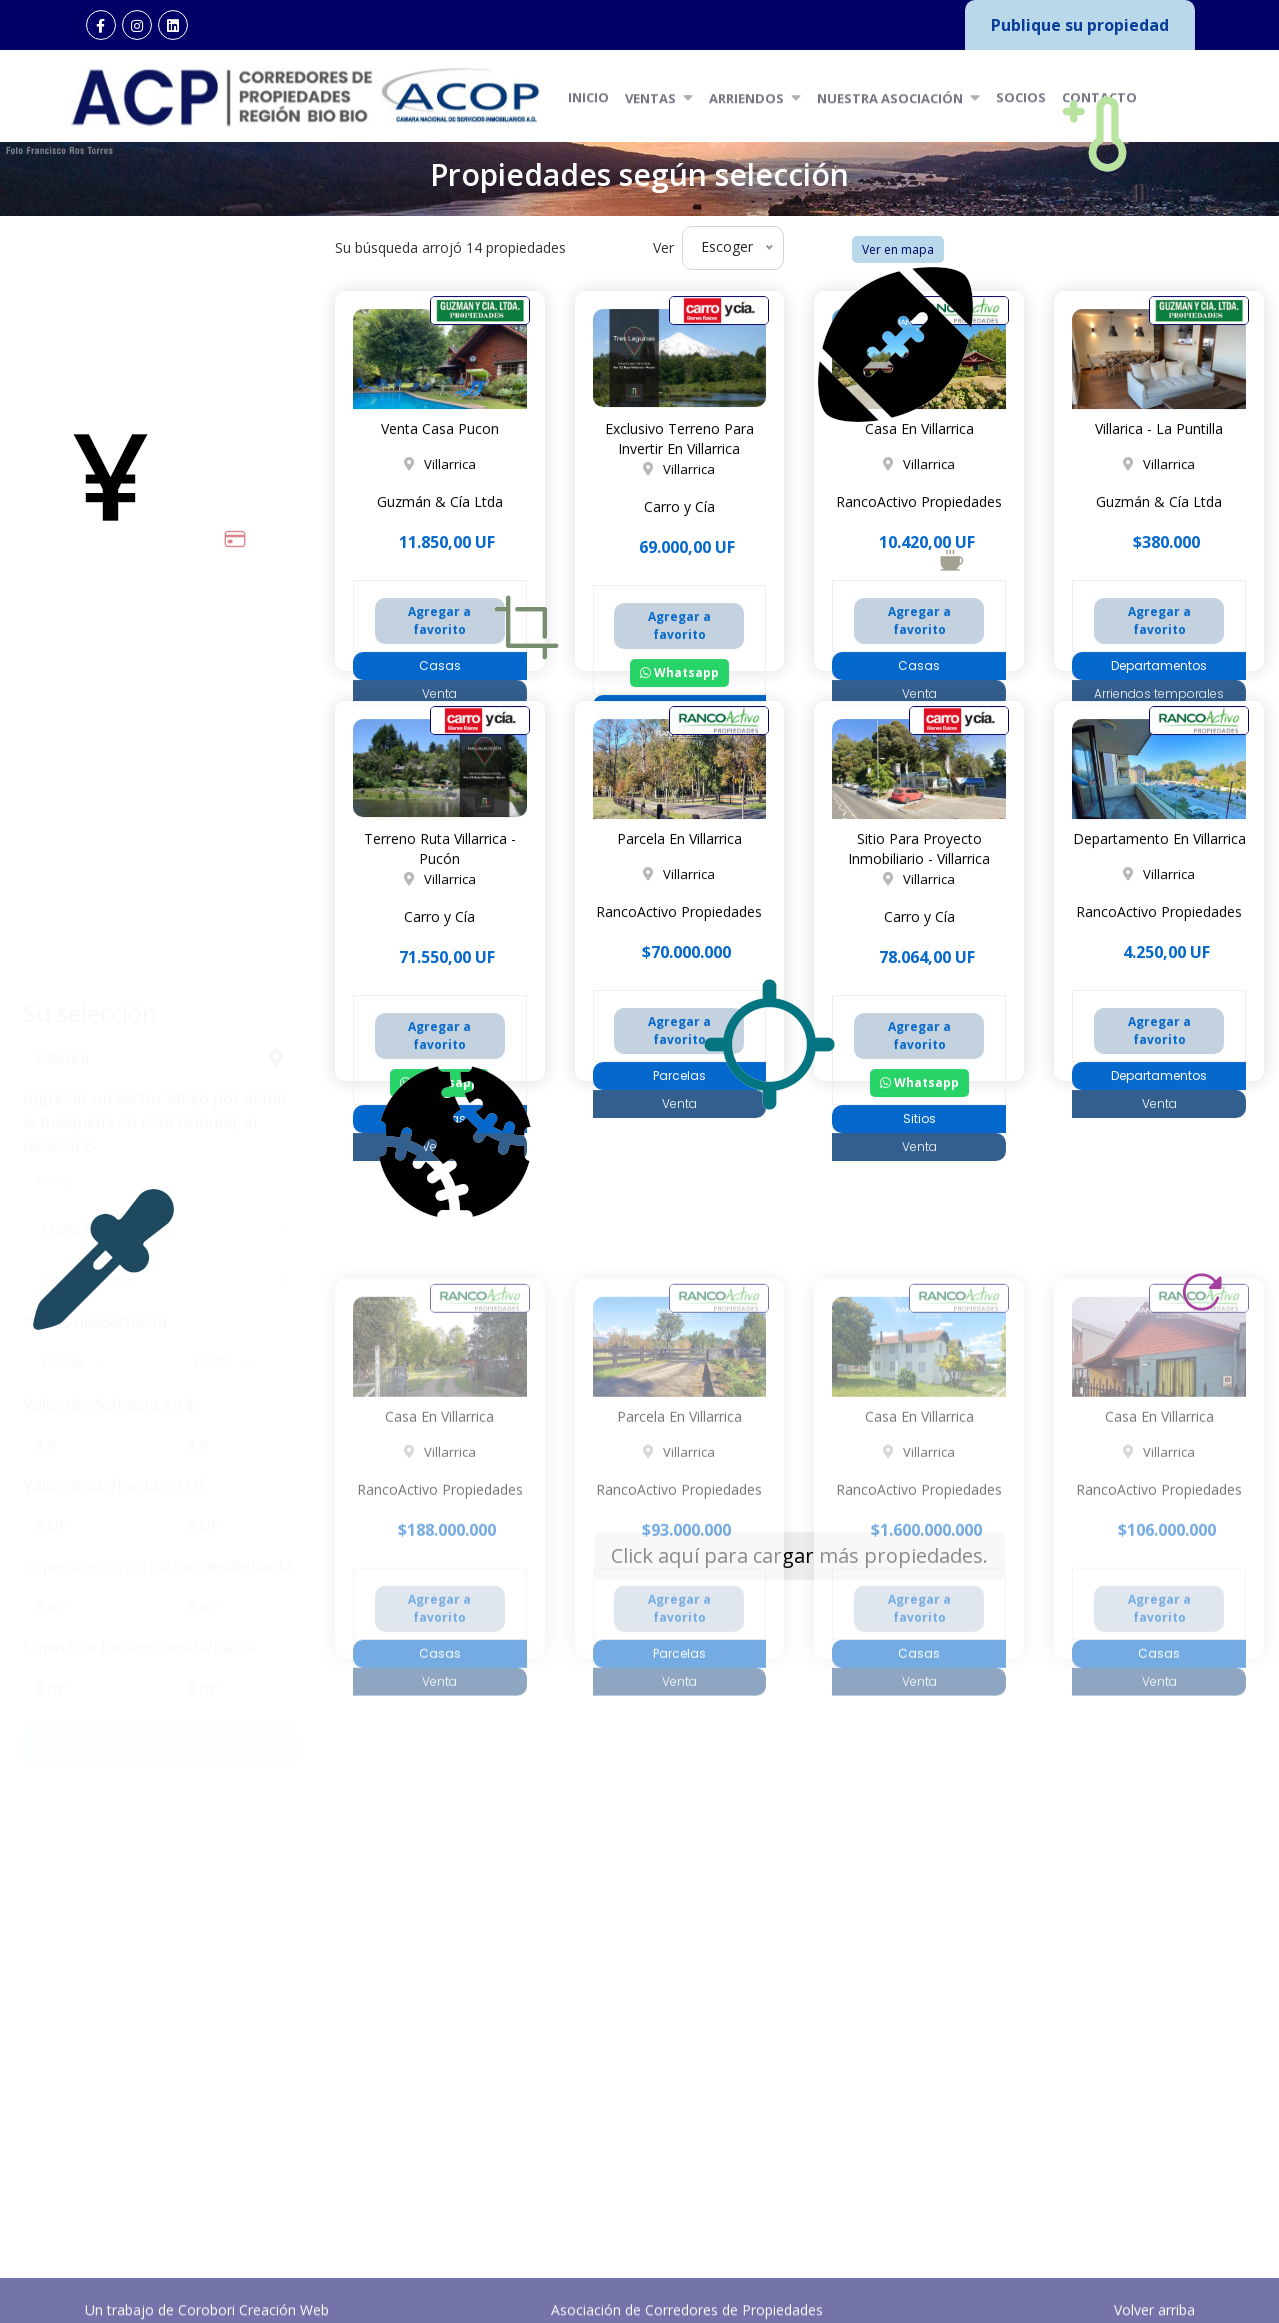  What do you see at coordinates (526, 627) in the screenshot?
I see `crop an image or photo` at bounding box center [526, 627].